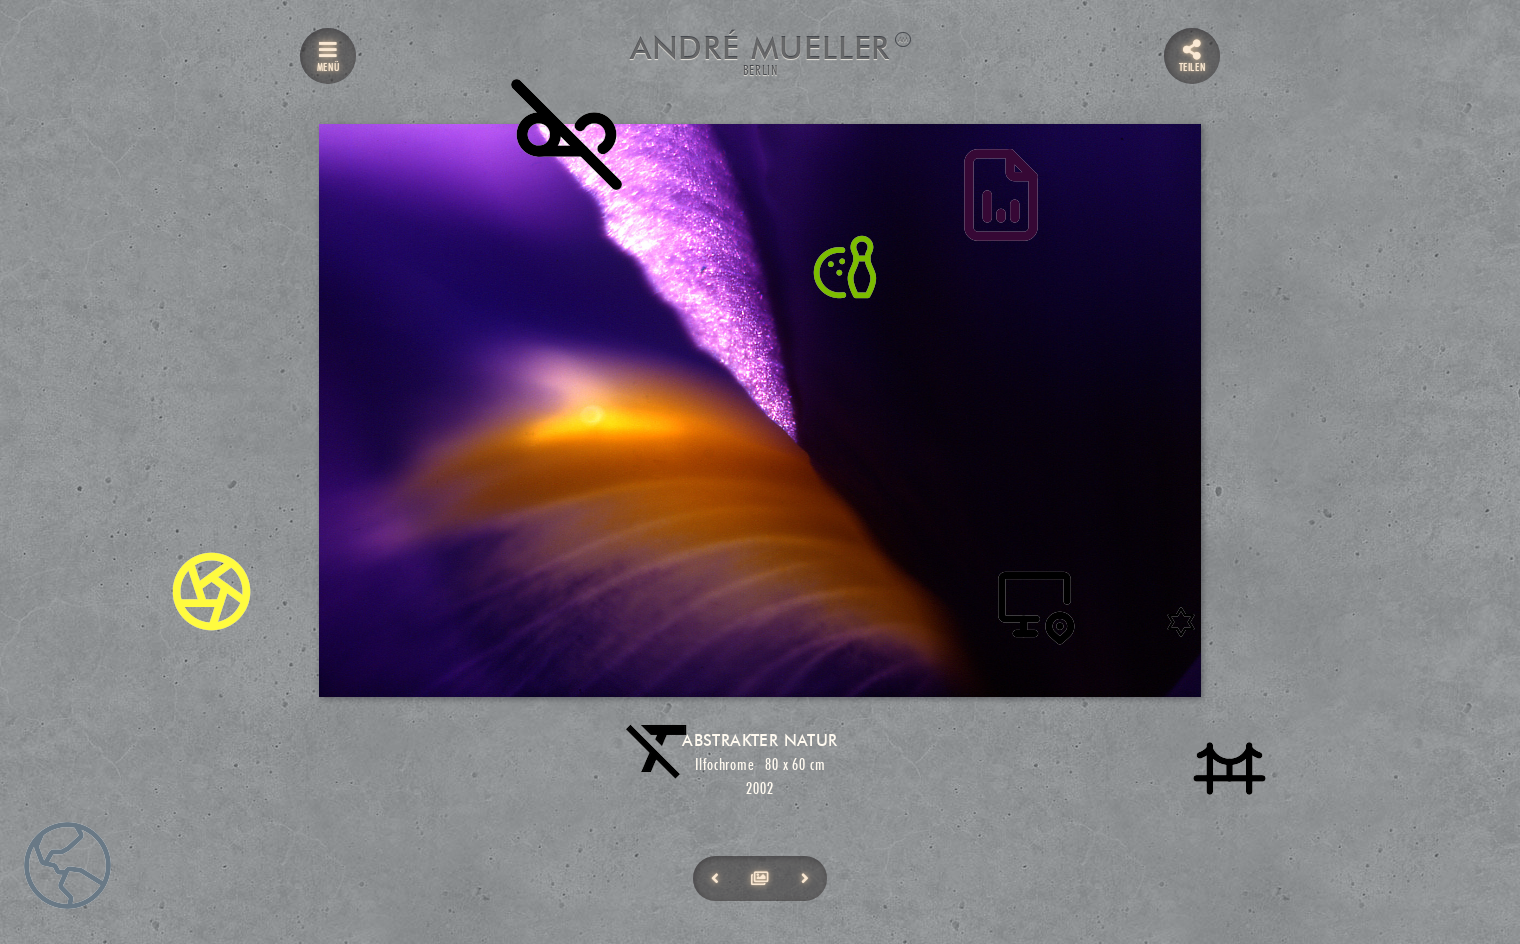 The width and height of the screenshot is (1520, 944). Describe the element at coordinates (659, 748) in the screenshot. I see `clear text formatting` at that location.